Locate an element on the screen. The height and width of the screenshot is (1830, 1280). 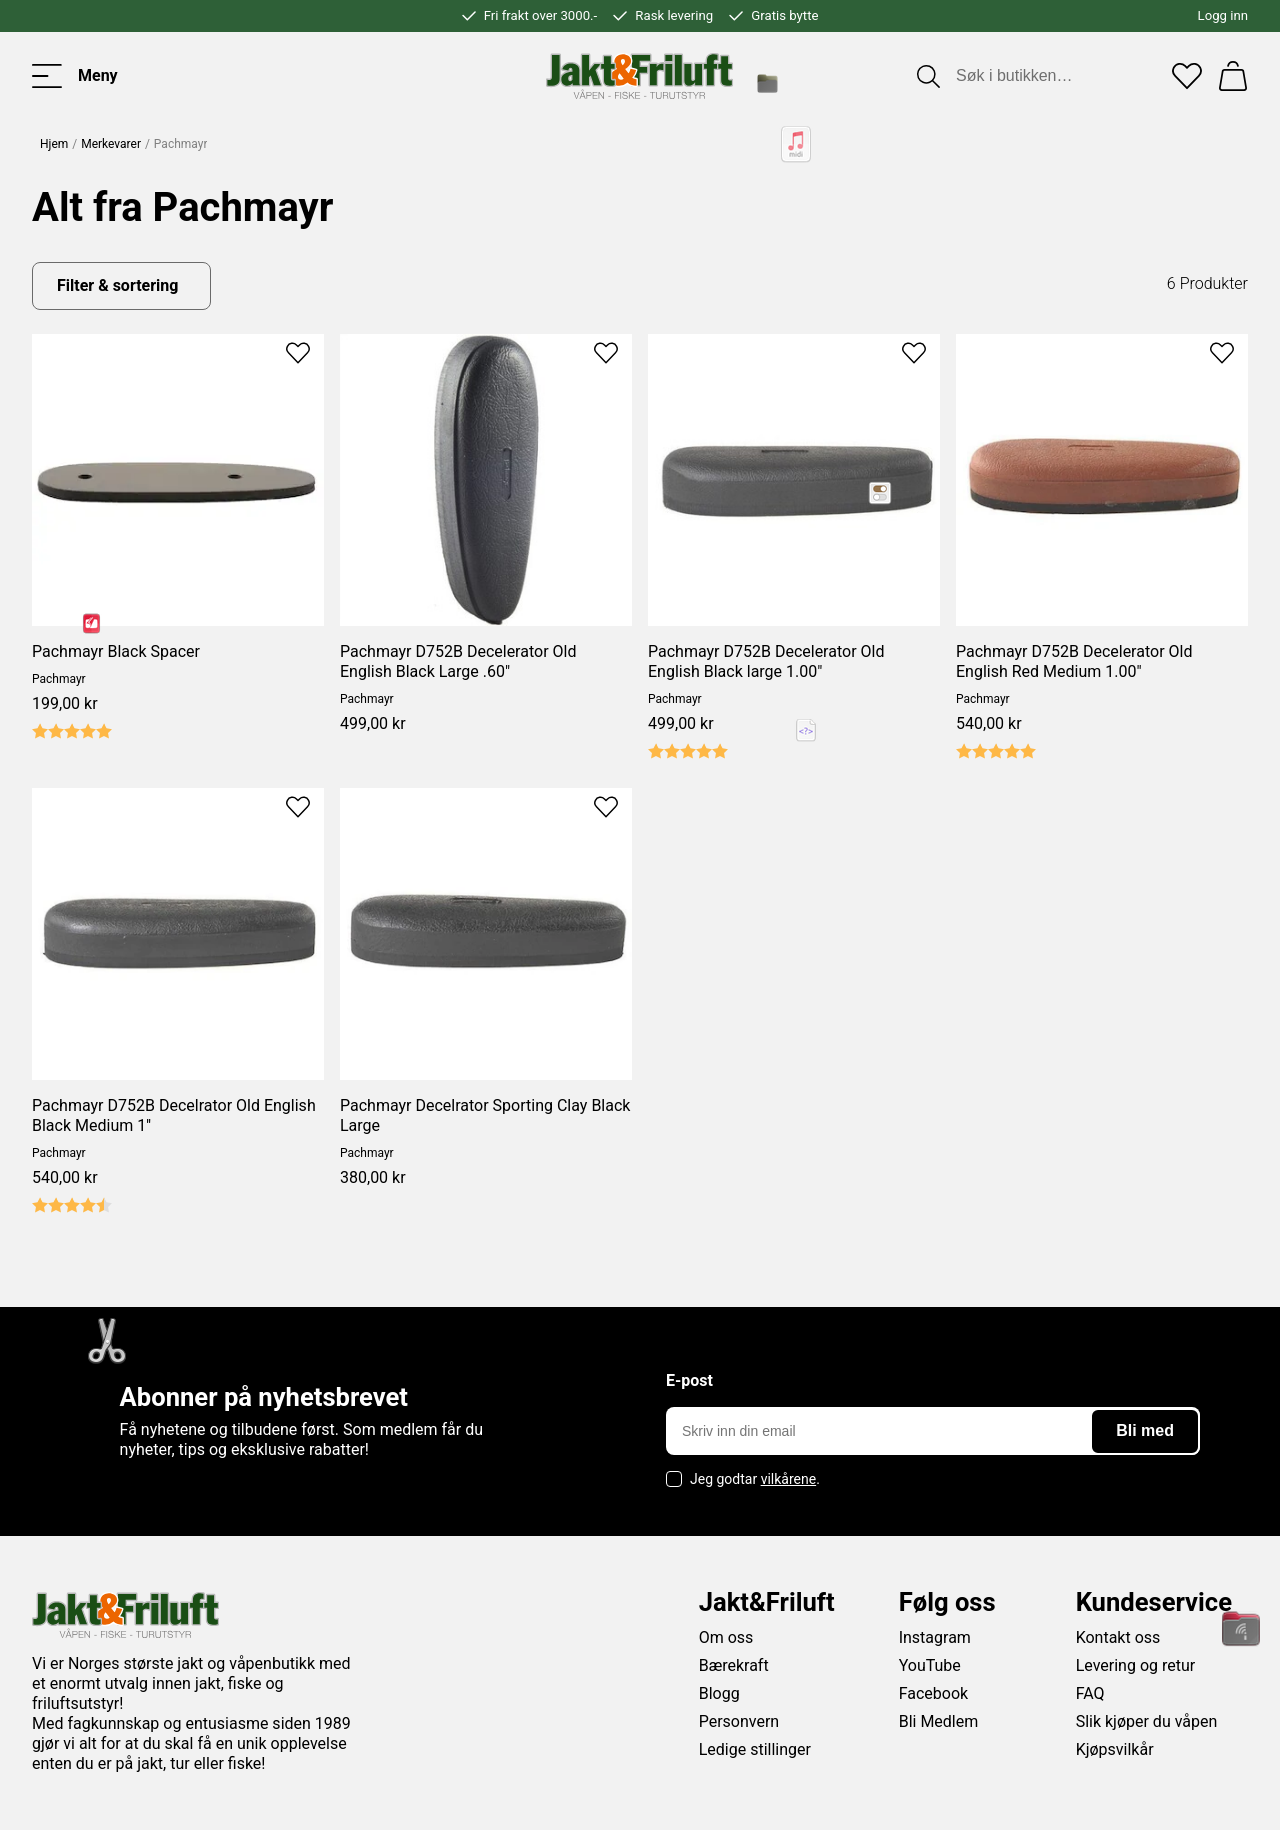
an EPS vector image file is located at coordinates (91, 623).